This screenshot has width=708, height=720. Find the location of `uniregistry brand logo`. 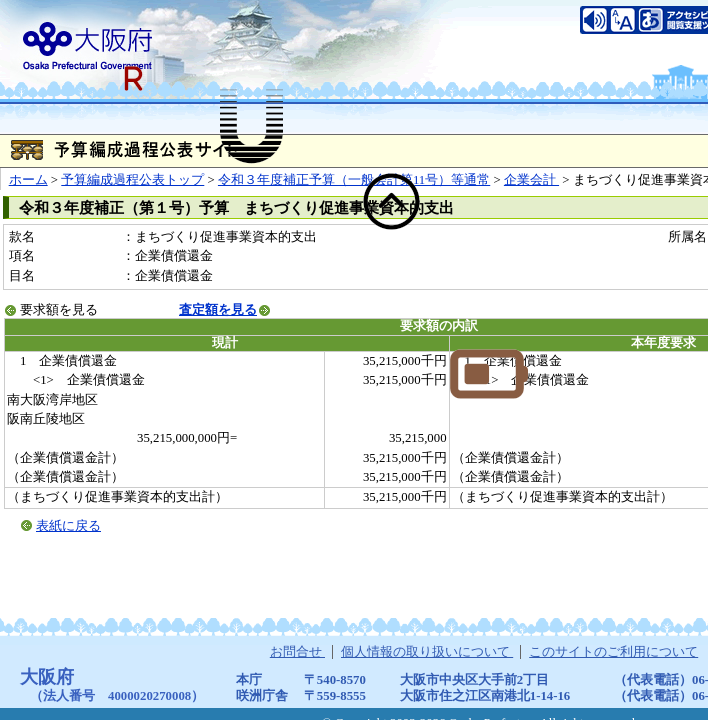

uniregistry brand logo is located at coordinates (251, 126).